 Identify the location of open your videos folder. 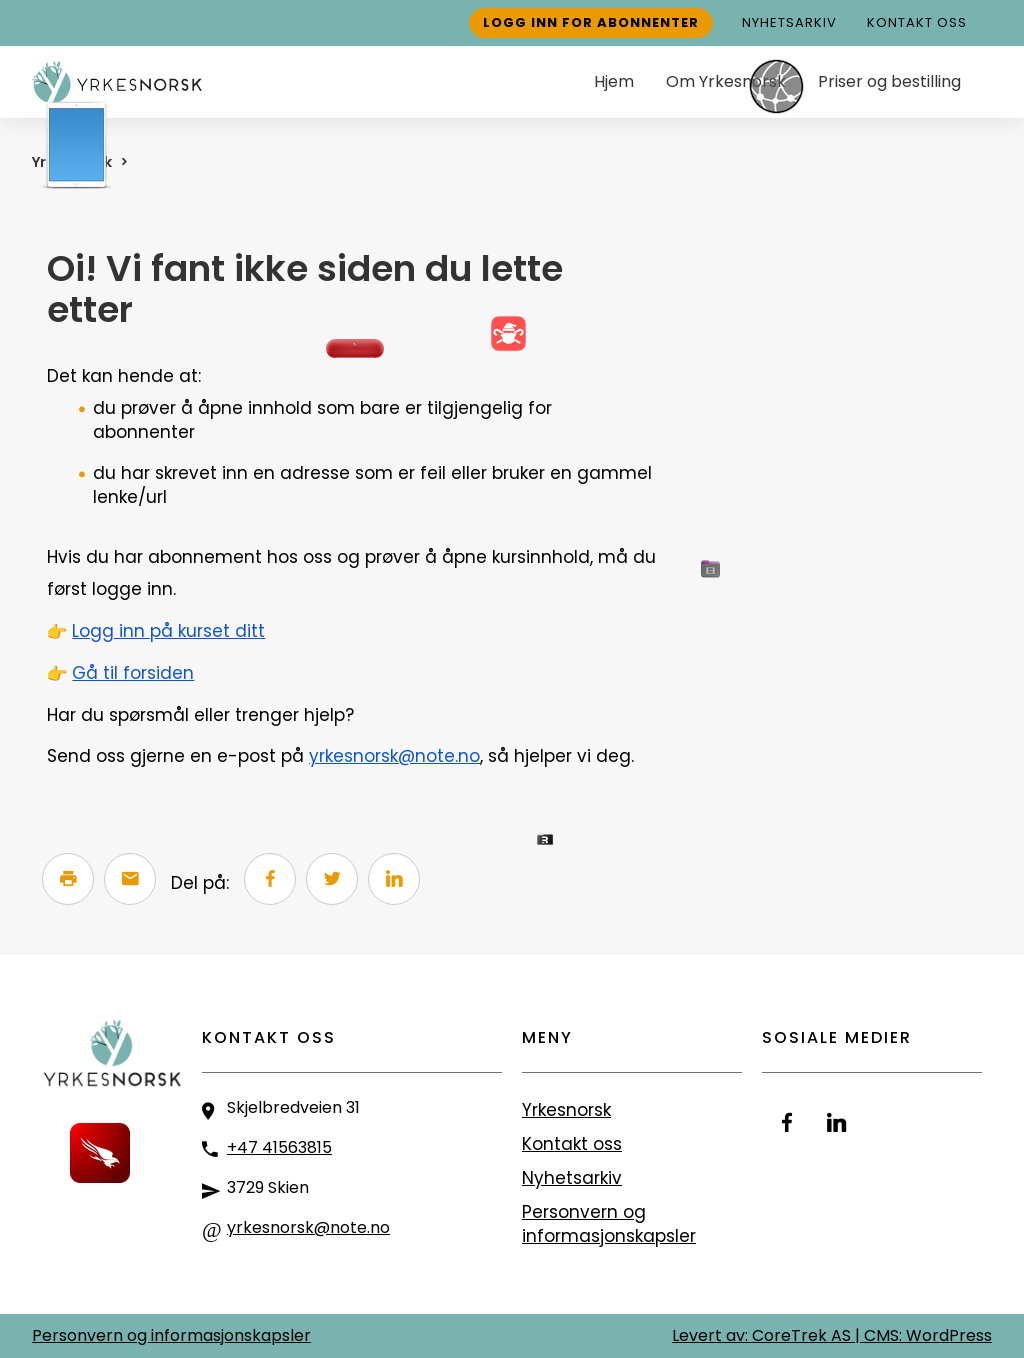
(710, 568).